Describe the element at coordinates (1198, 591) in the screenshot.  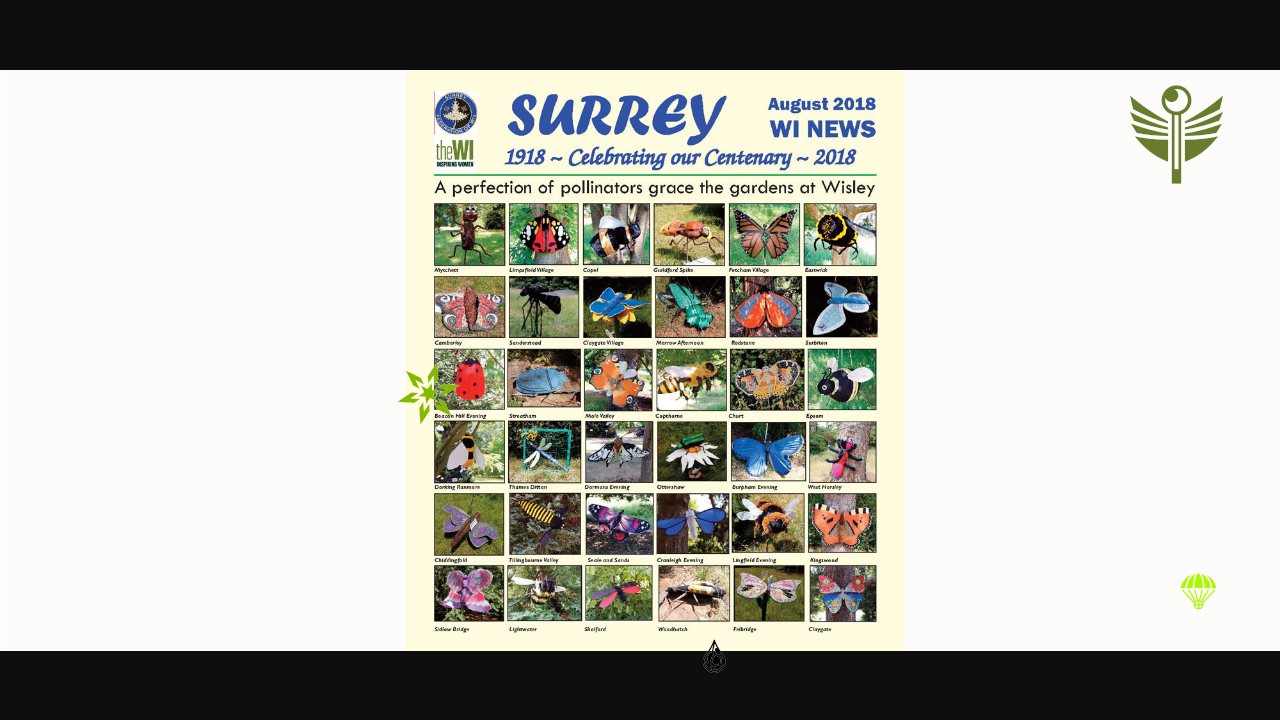
I see `airdrop or delivery incoming` at that location.